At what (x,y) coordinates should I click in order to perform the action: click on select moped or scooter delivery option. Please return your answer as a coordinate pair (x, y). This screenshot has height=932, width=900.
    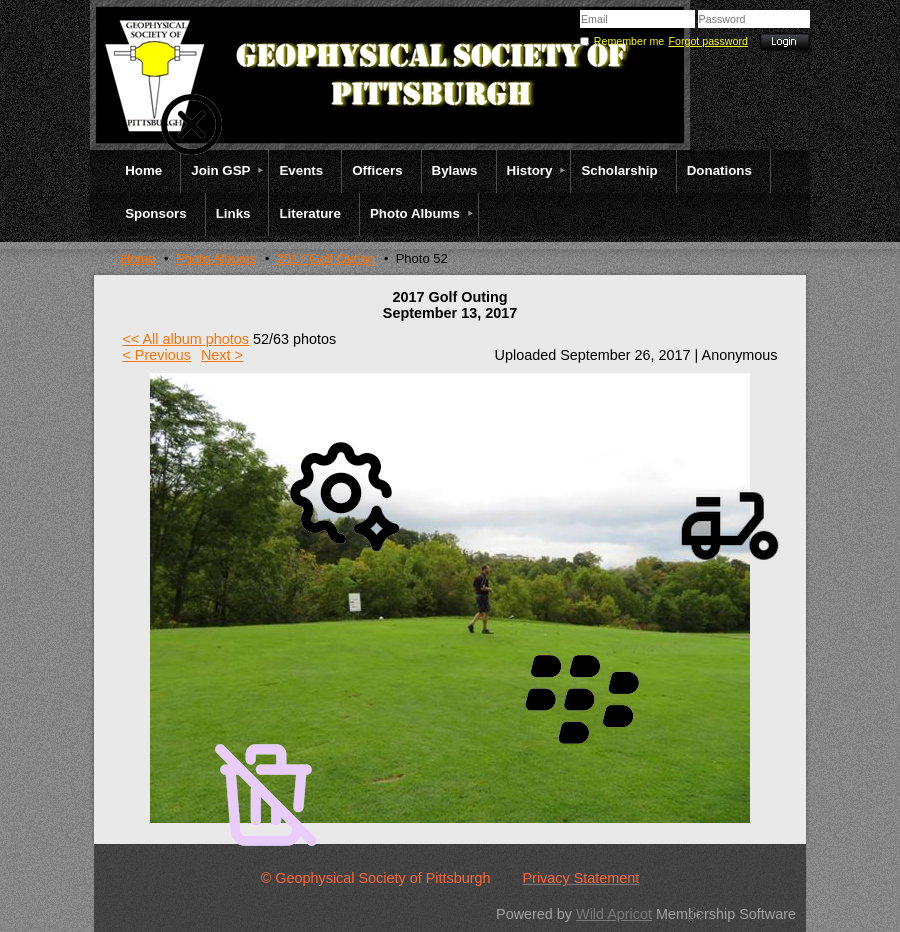
    Looking at the image, I should click on (730, 526).